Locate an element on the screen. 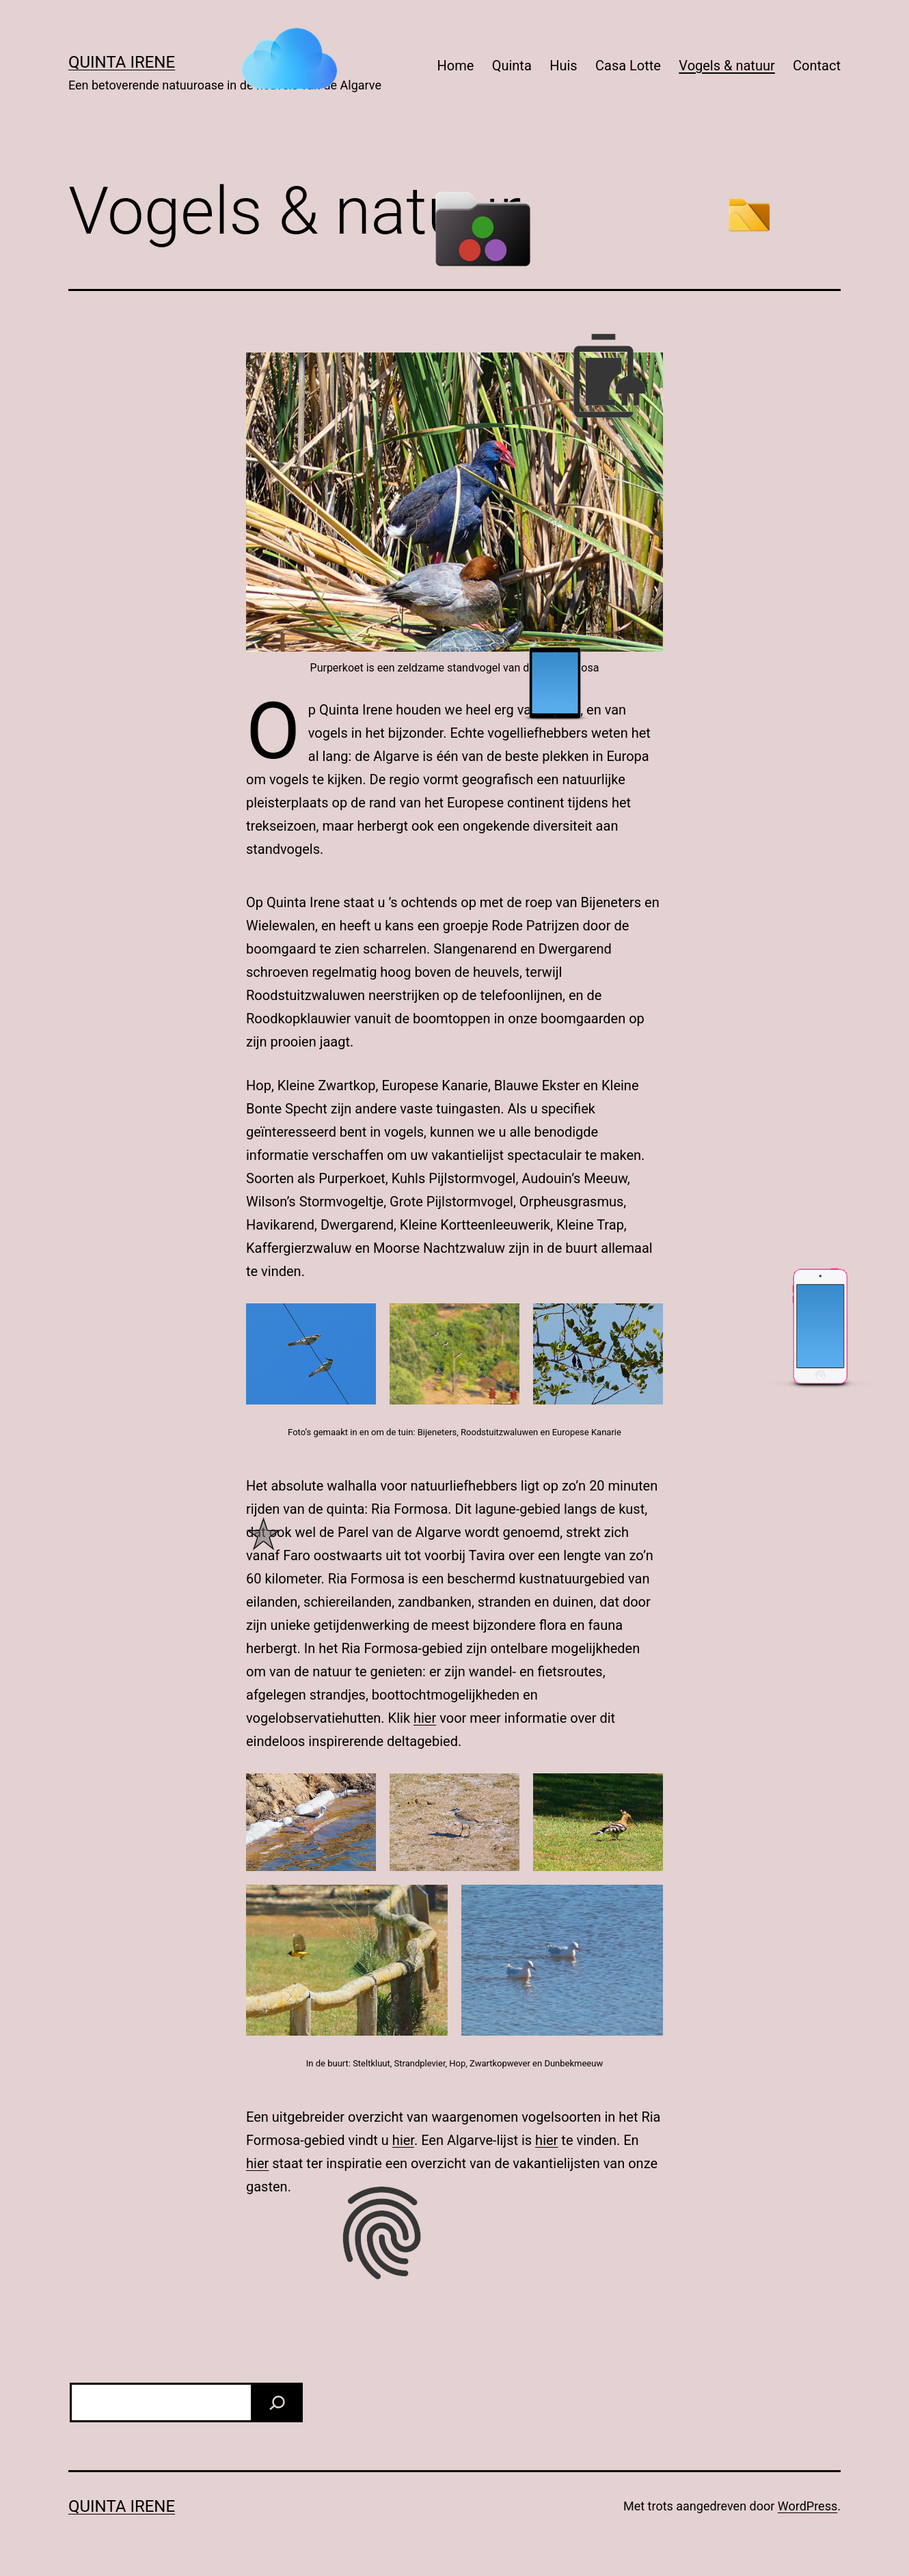 This screenshot has width=909, height=2576. open files folder is located at coordinates (749, 216).